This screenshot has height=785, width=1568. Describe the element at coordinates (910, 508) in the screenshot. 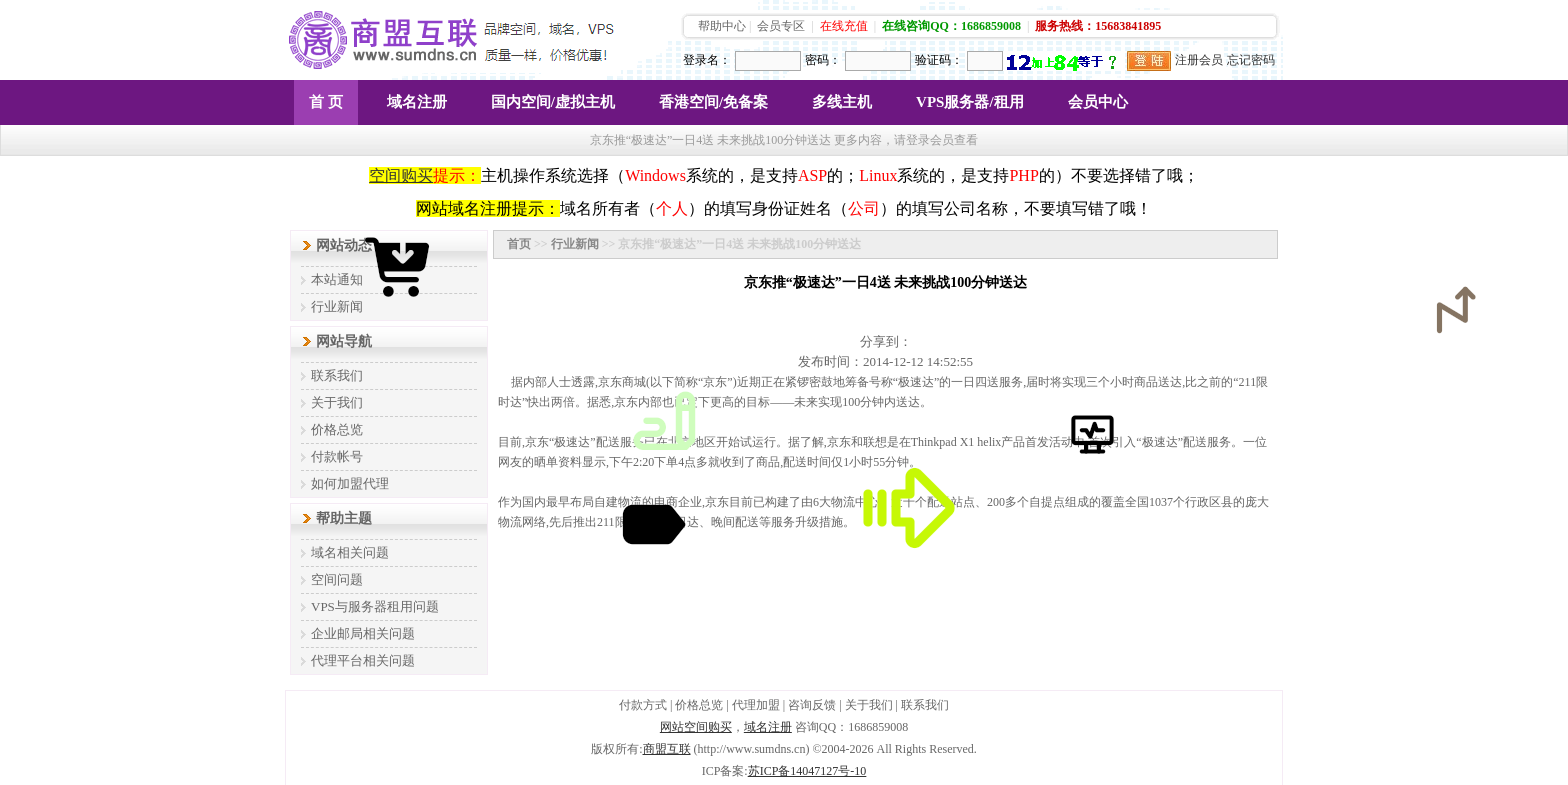

I see `skip forward or advance to next item` at that location.